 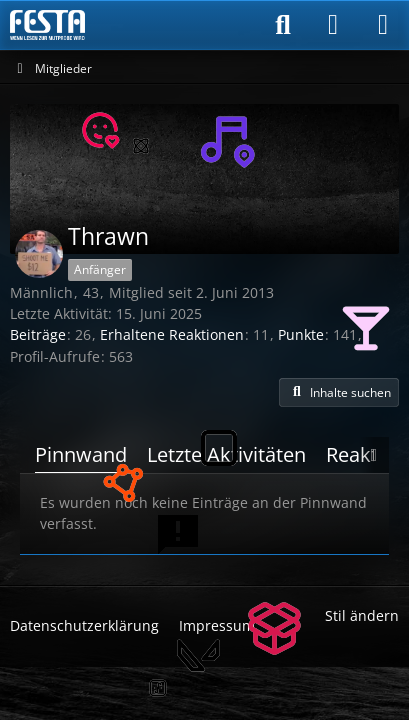 I want to click on stop media playback, so click(x=219, y=448).